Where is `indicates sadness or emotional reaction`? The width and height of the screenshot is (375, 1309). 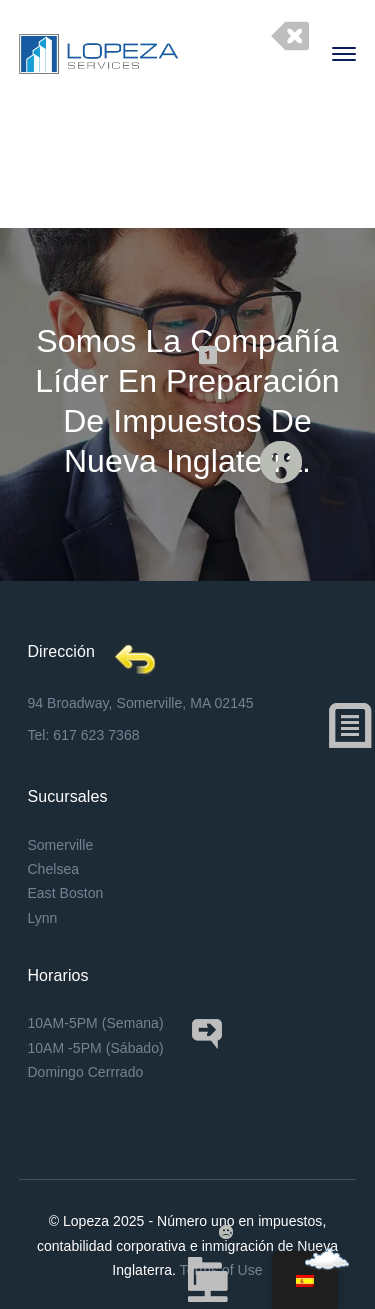
indicates sadness or emotional reaction is located at coordinates (226, 1232).